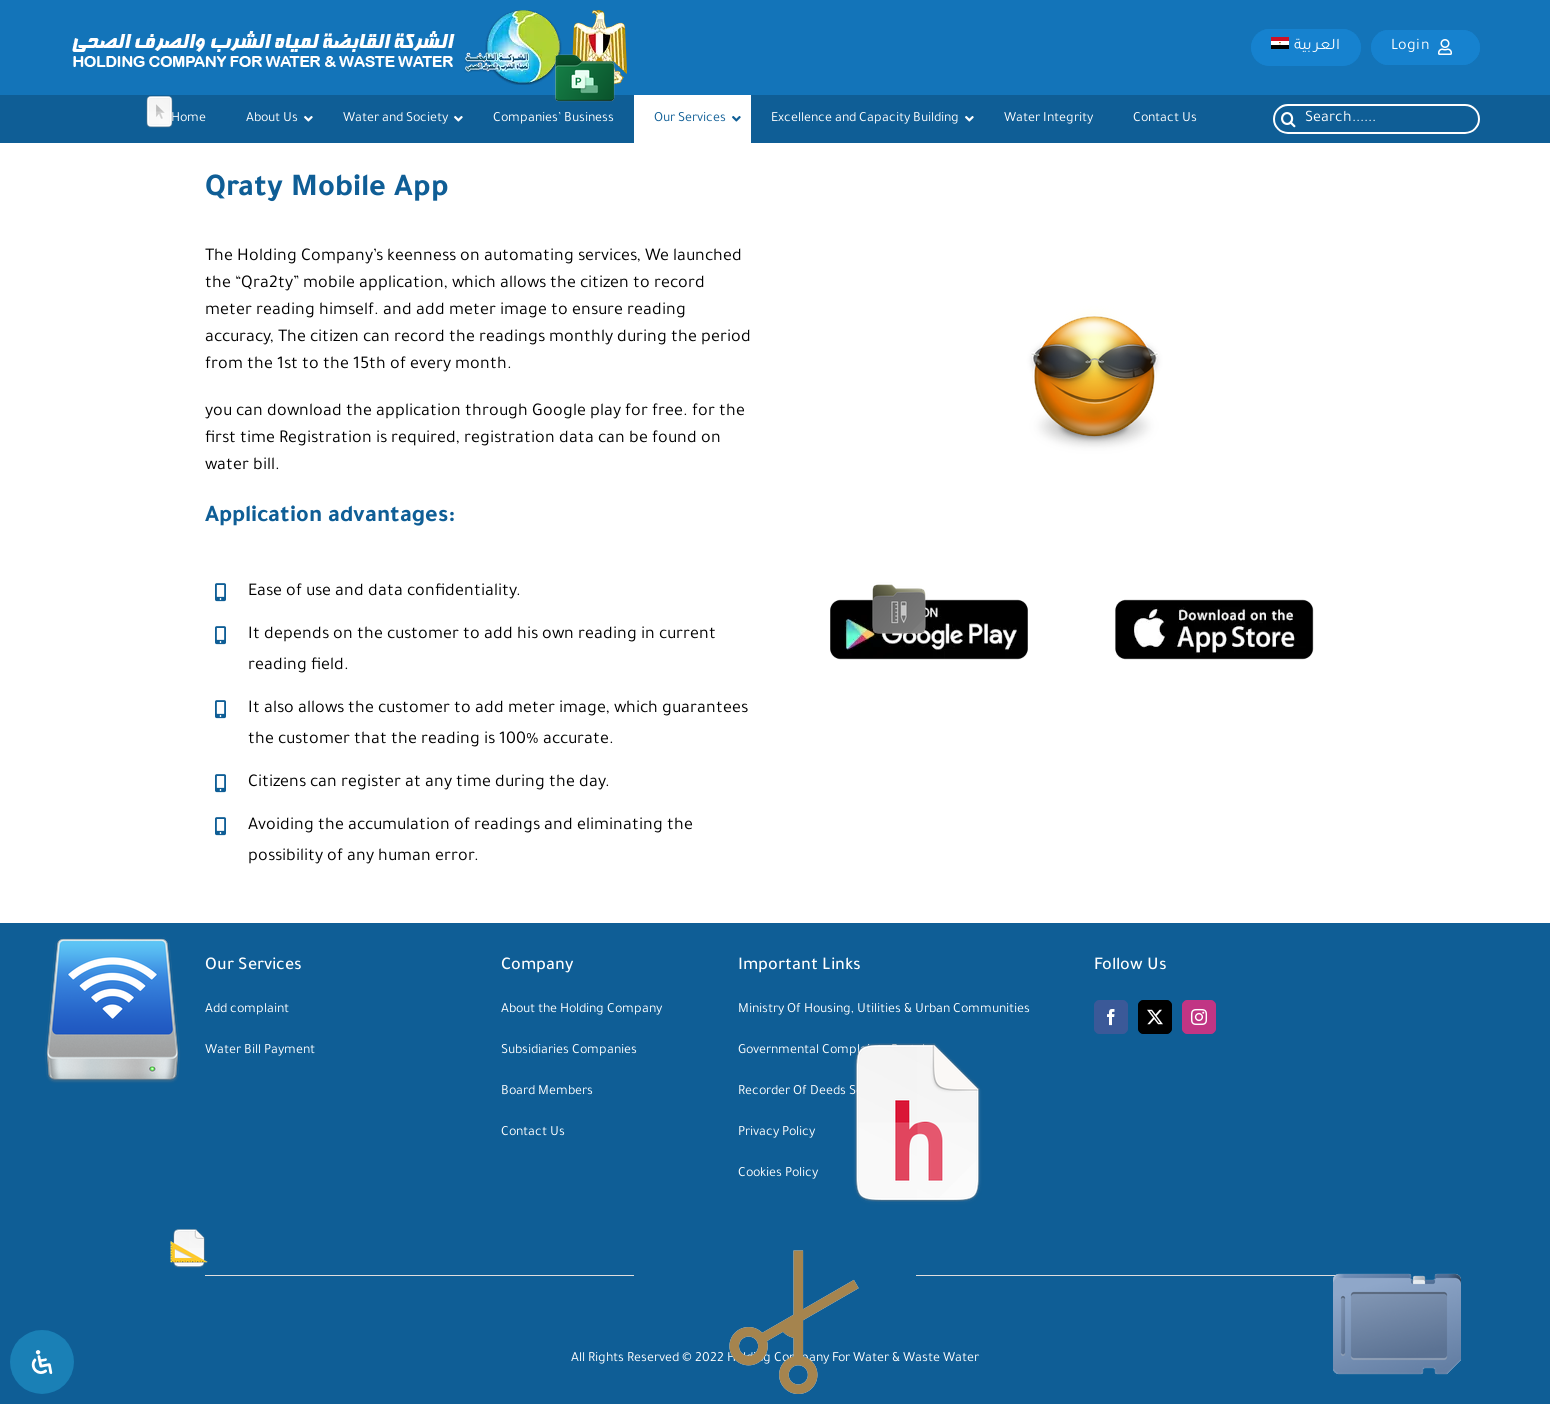 Image resolution: width=1550 pixels, height=1404 pixels. Describe the element at coordinates (1397, 1326) in the screenshot. I see `save the current file or document` at that location.